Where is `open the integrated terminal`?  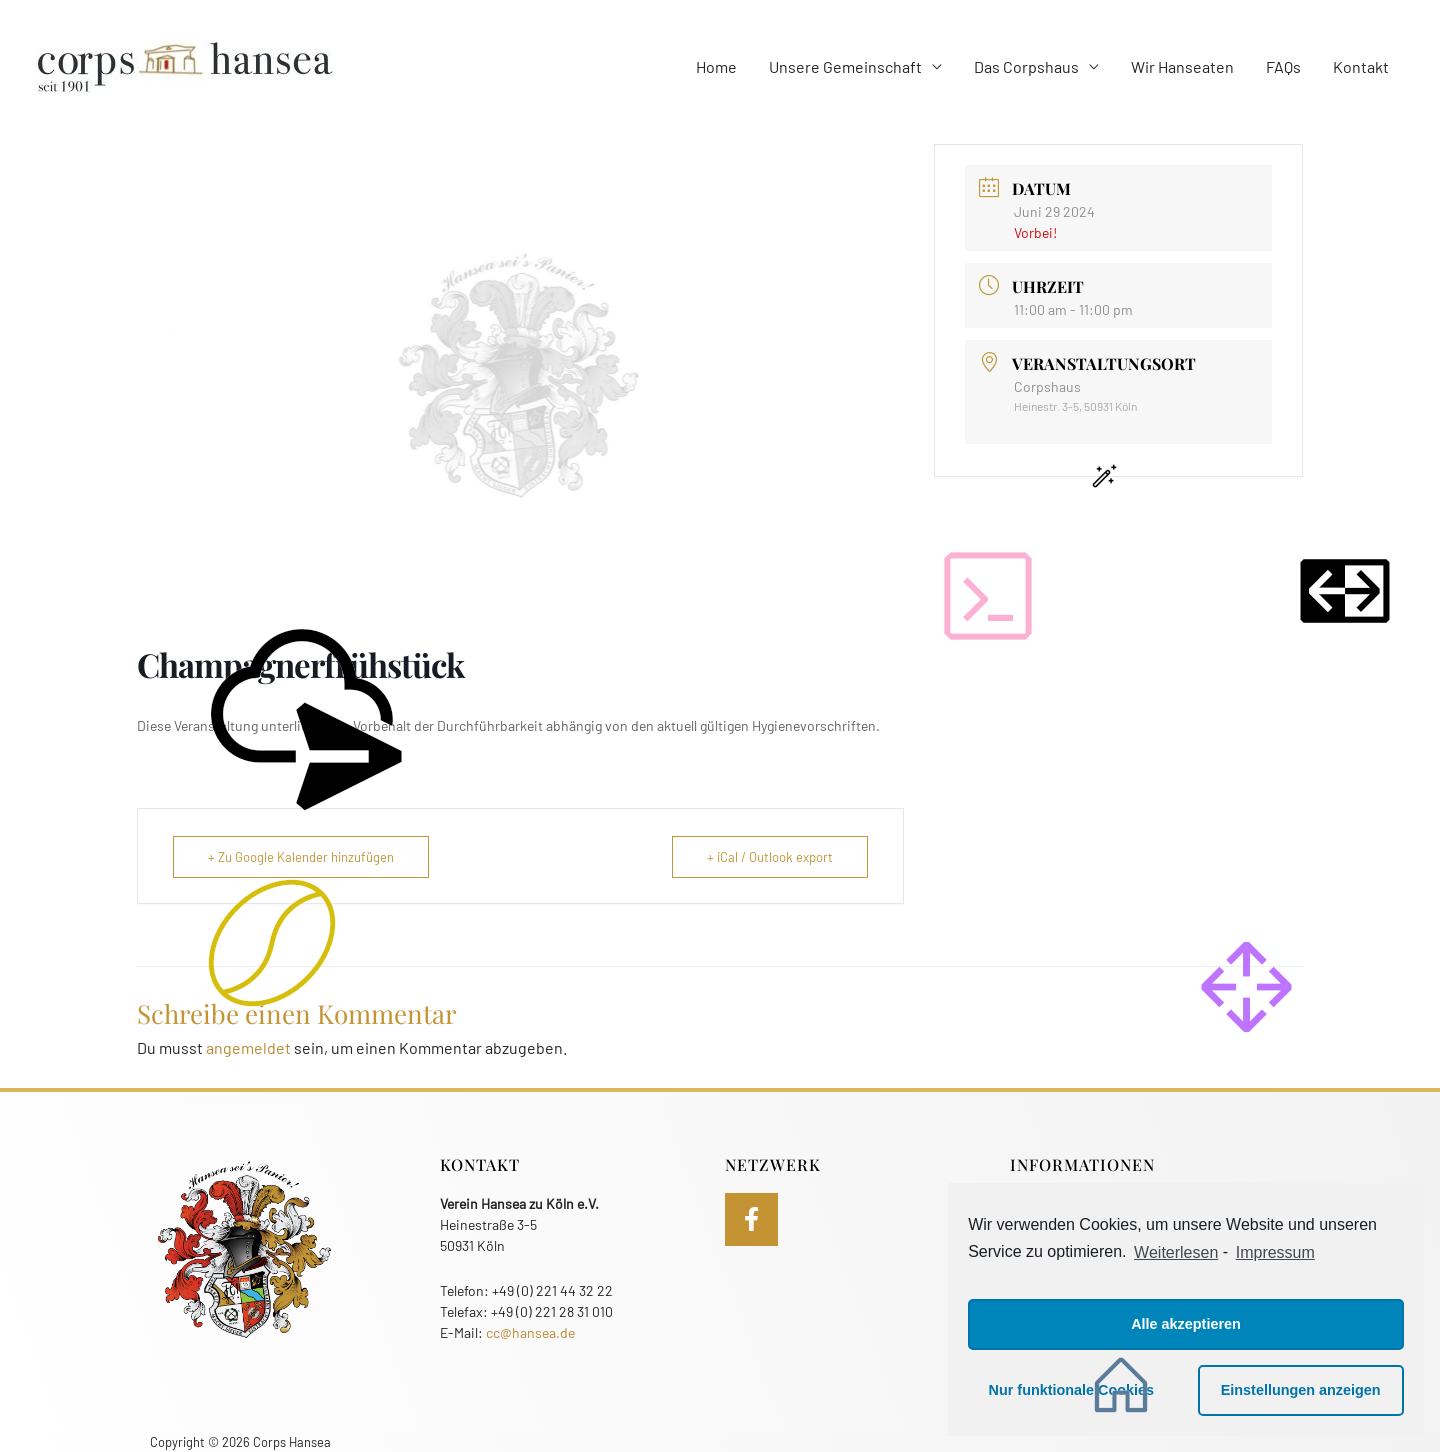 open the integrated terminal is located at coordinates (988, 596).